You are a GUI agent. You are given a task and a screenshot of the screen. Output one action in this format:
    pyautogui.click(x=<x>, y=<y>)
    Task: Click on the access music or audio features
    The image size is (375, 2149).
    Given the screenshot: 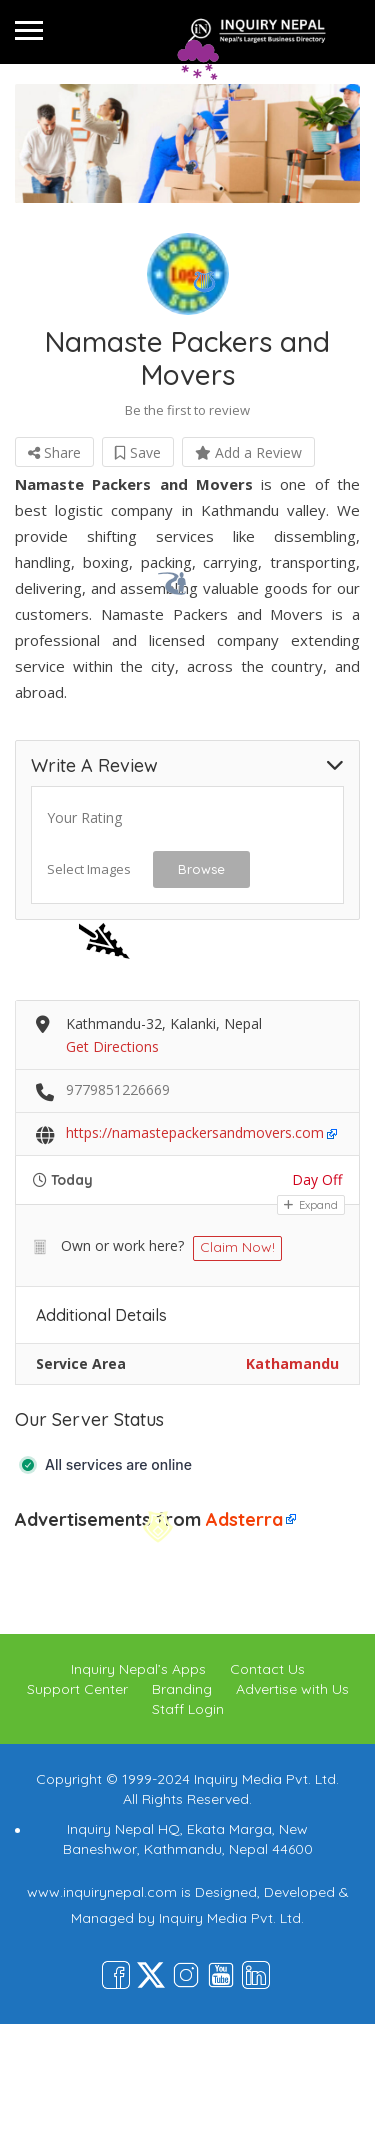 What is the action you would take?
    pyautogui.click(x=204, y=281)
    